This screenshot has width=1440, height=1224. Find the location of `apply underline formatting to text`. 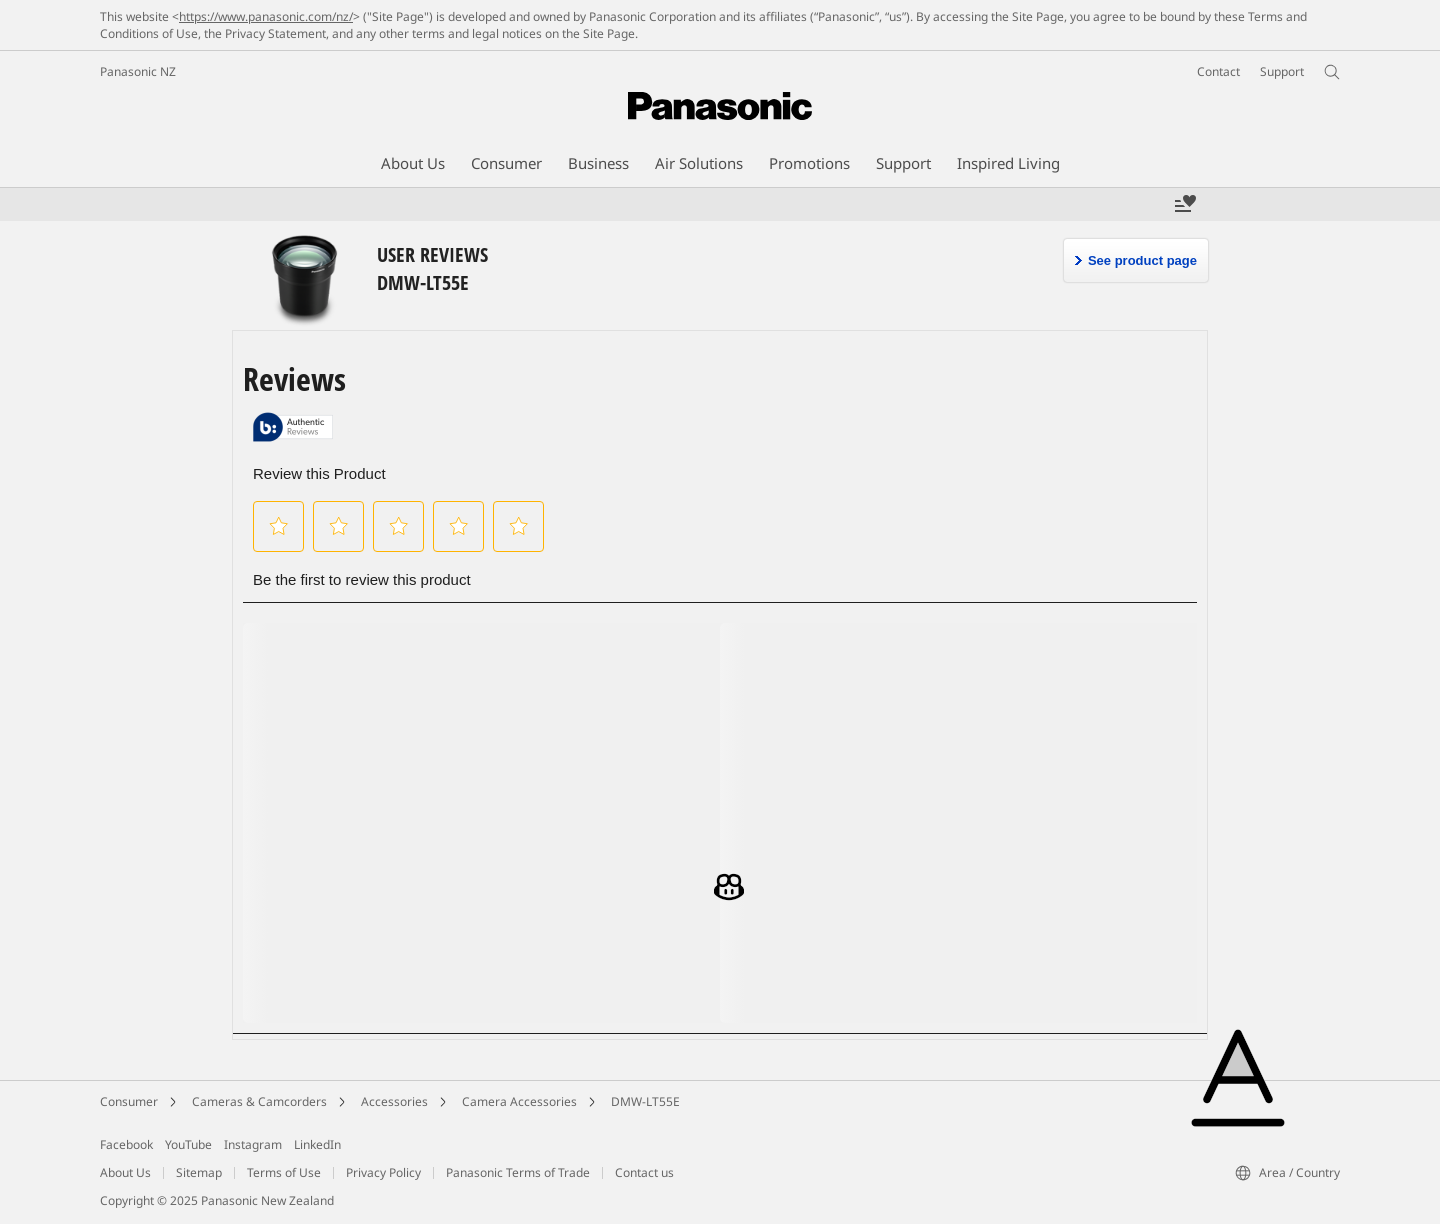

apply underline formatting to text is located at coordinates (1238, 1080).